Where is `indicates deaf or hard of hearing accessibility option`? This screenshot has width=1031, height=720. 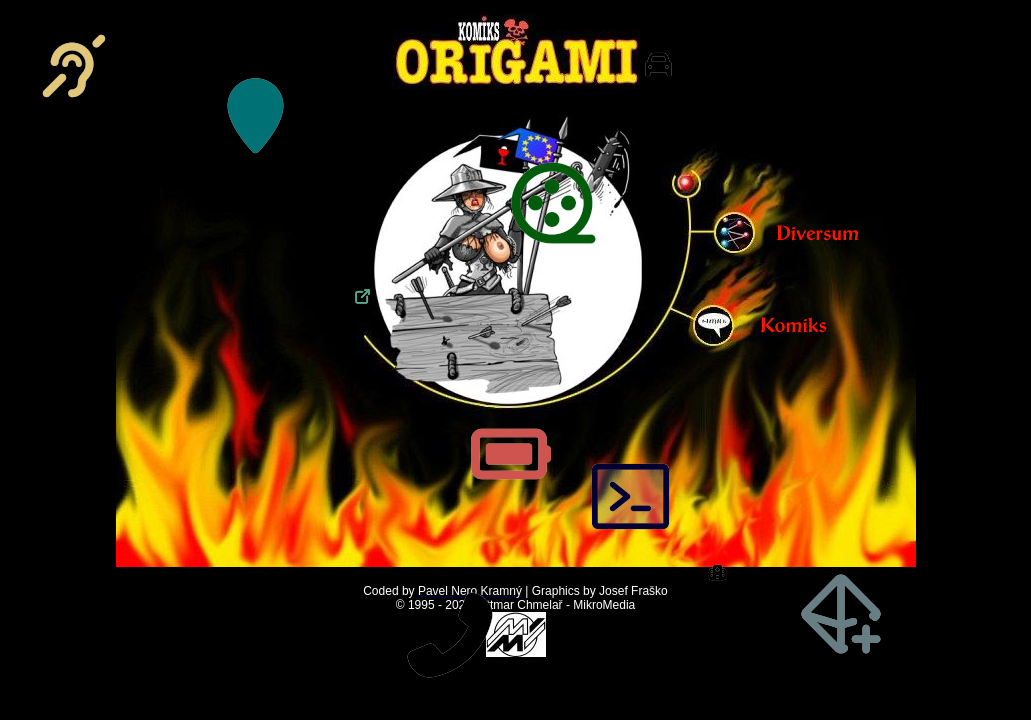
indicates deaf or hard of hearing accessibility option is located at coordinates (74, 66).